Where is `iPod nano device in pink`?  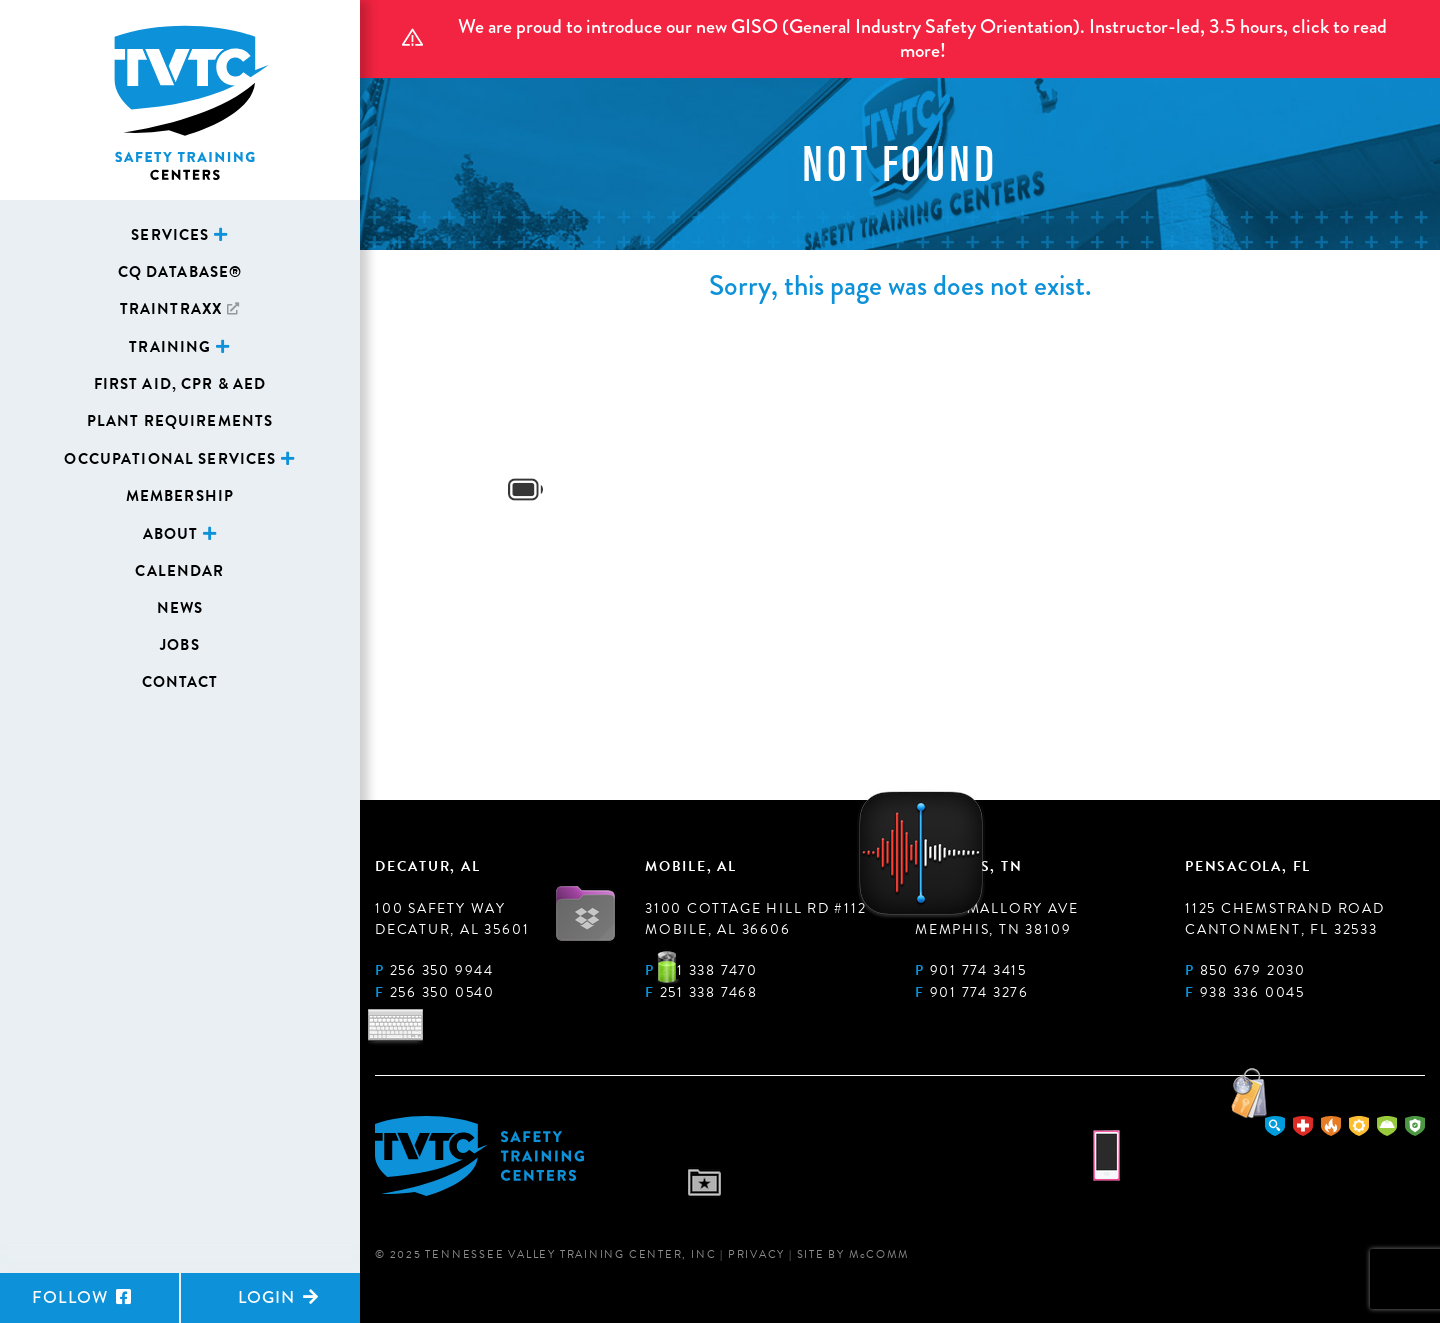
iPod nano device in pink is located at coordinates (1106, 1155).